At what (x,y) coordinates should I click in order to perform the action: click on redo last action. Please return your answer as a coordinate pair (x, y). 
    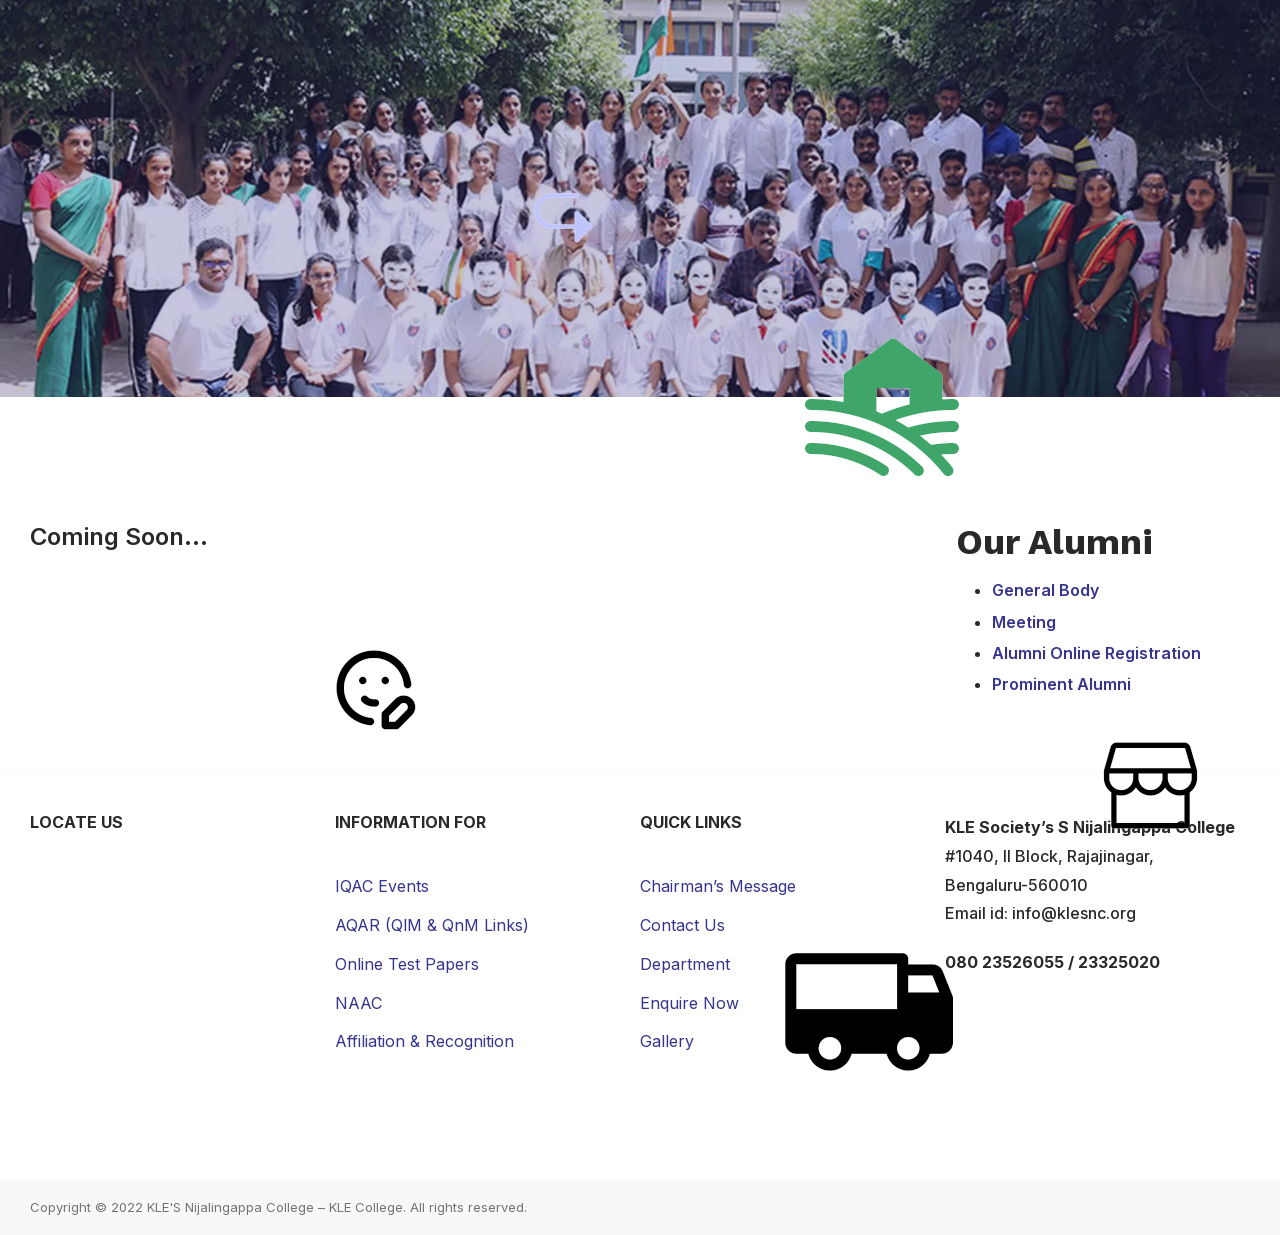
    Looking at the image, I should click on (563, 215).